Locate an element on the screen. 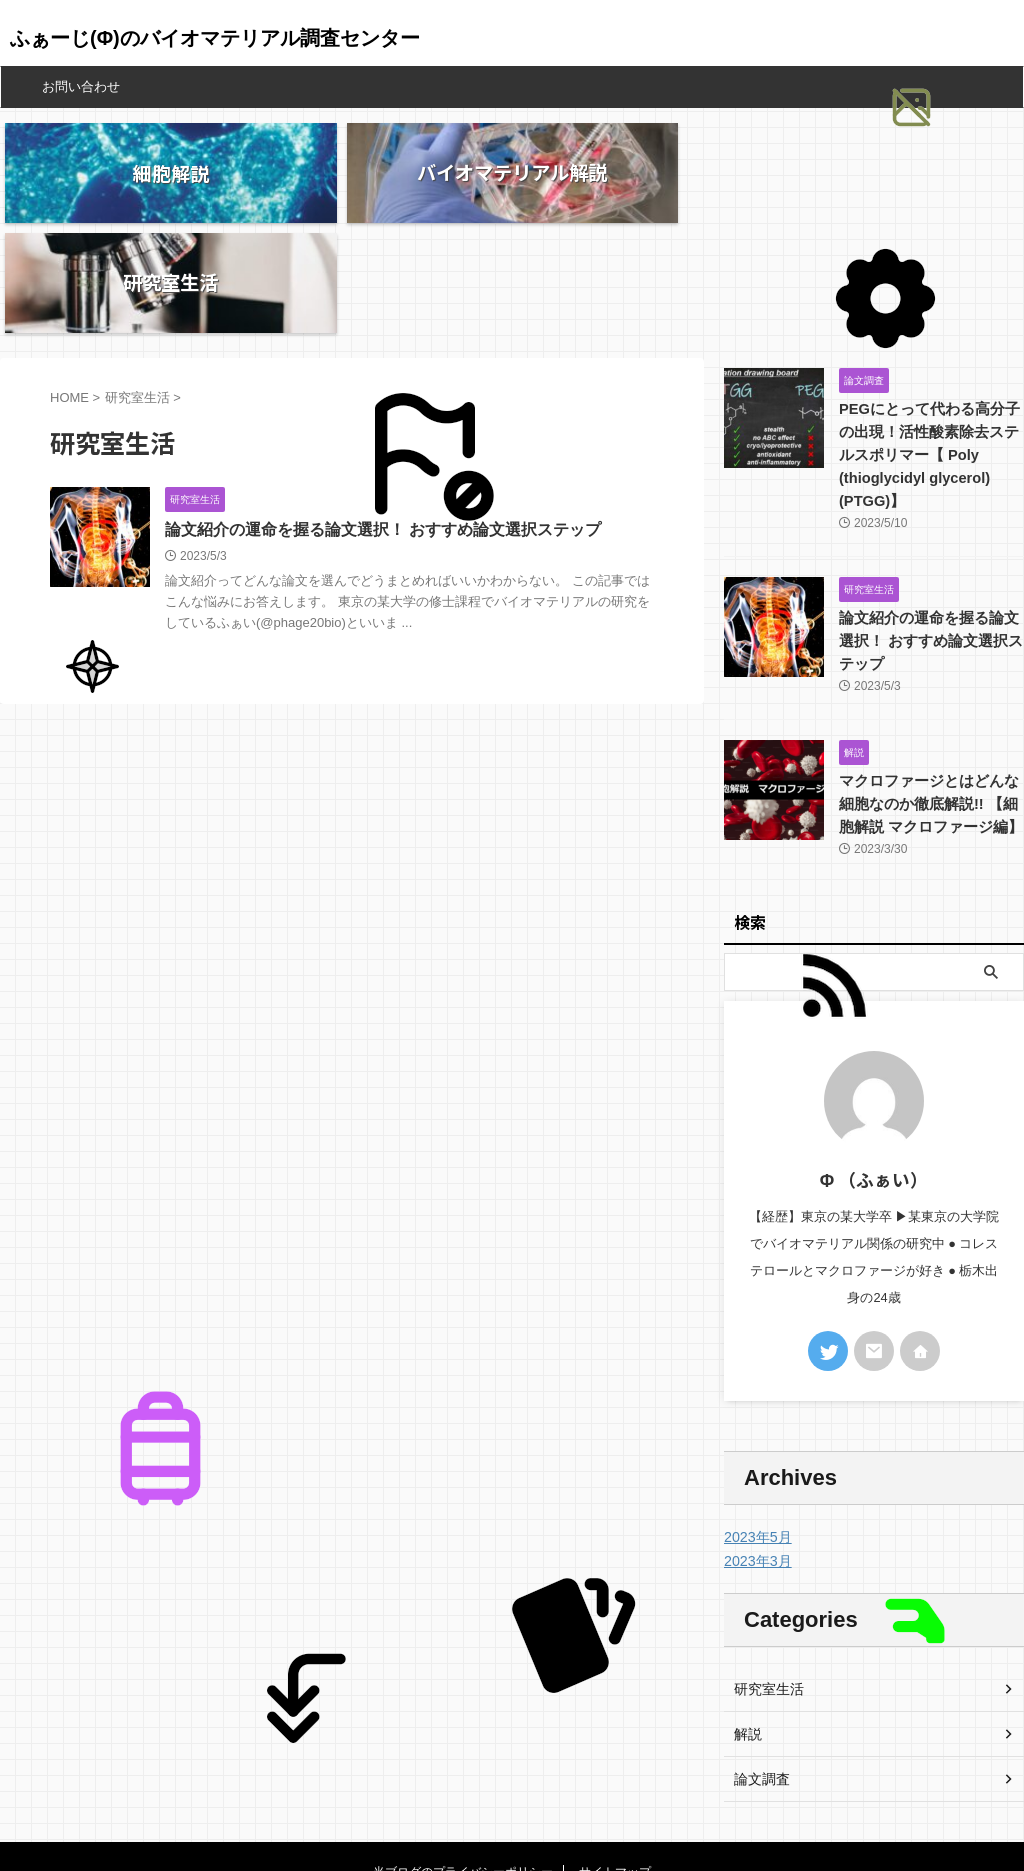 This screenshot has width=1024, height=1871. access travel or trip information is located at coordinates (160, 1448).